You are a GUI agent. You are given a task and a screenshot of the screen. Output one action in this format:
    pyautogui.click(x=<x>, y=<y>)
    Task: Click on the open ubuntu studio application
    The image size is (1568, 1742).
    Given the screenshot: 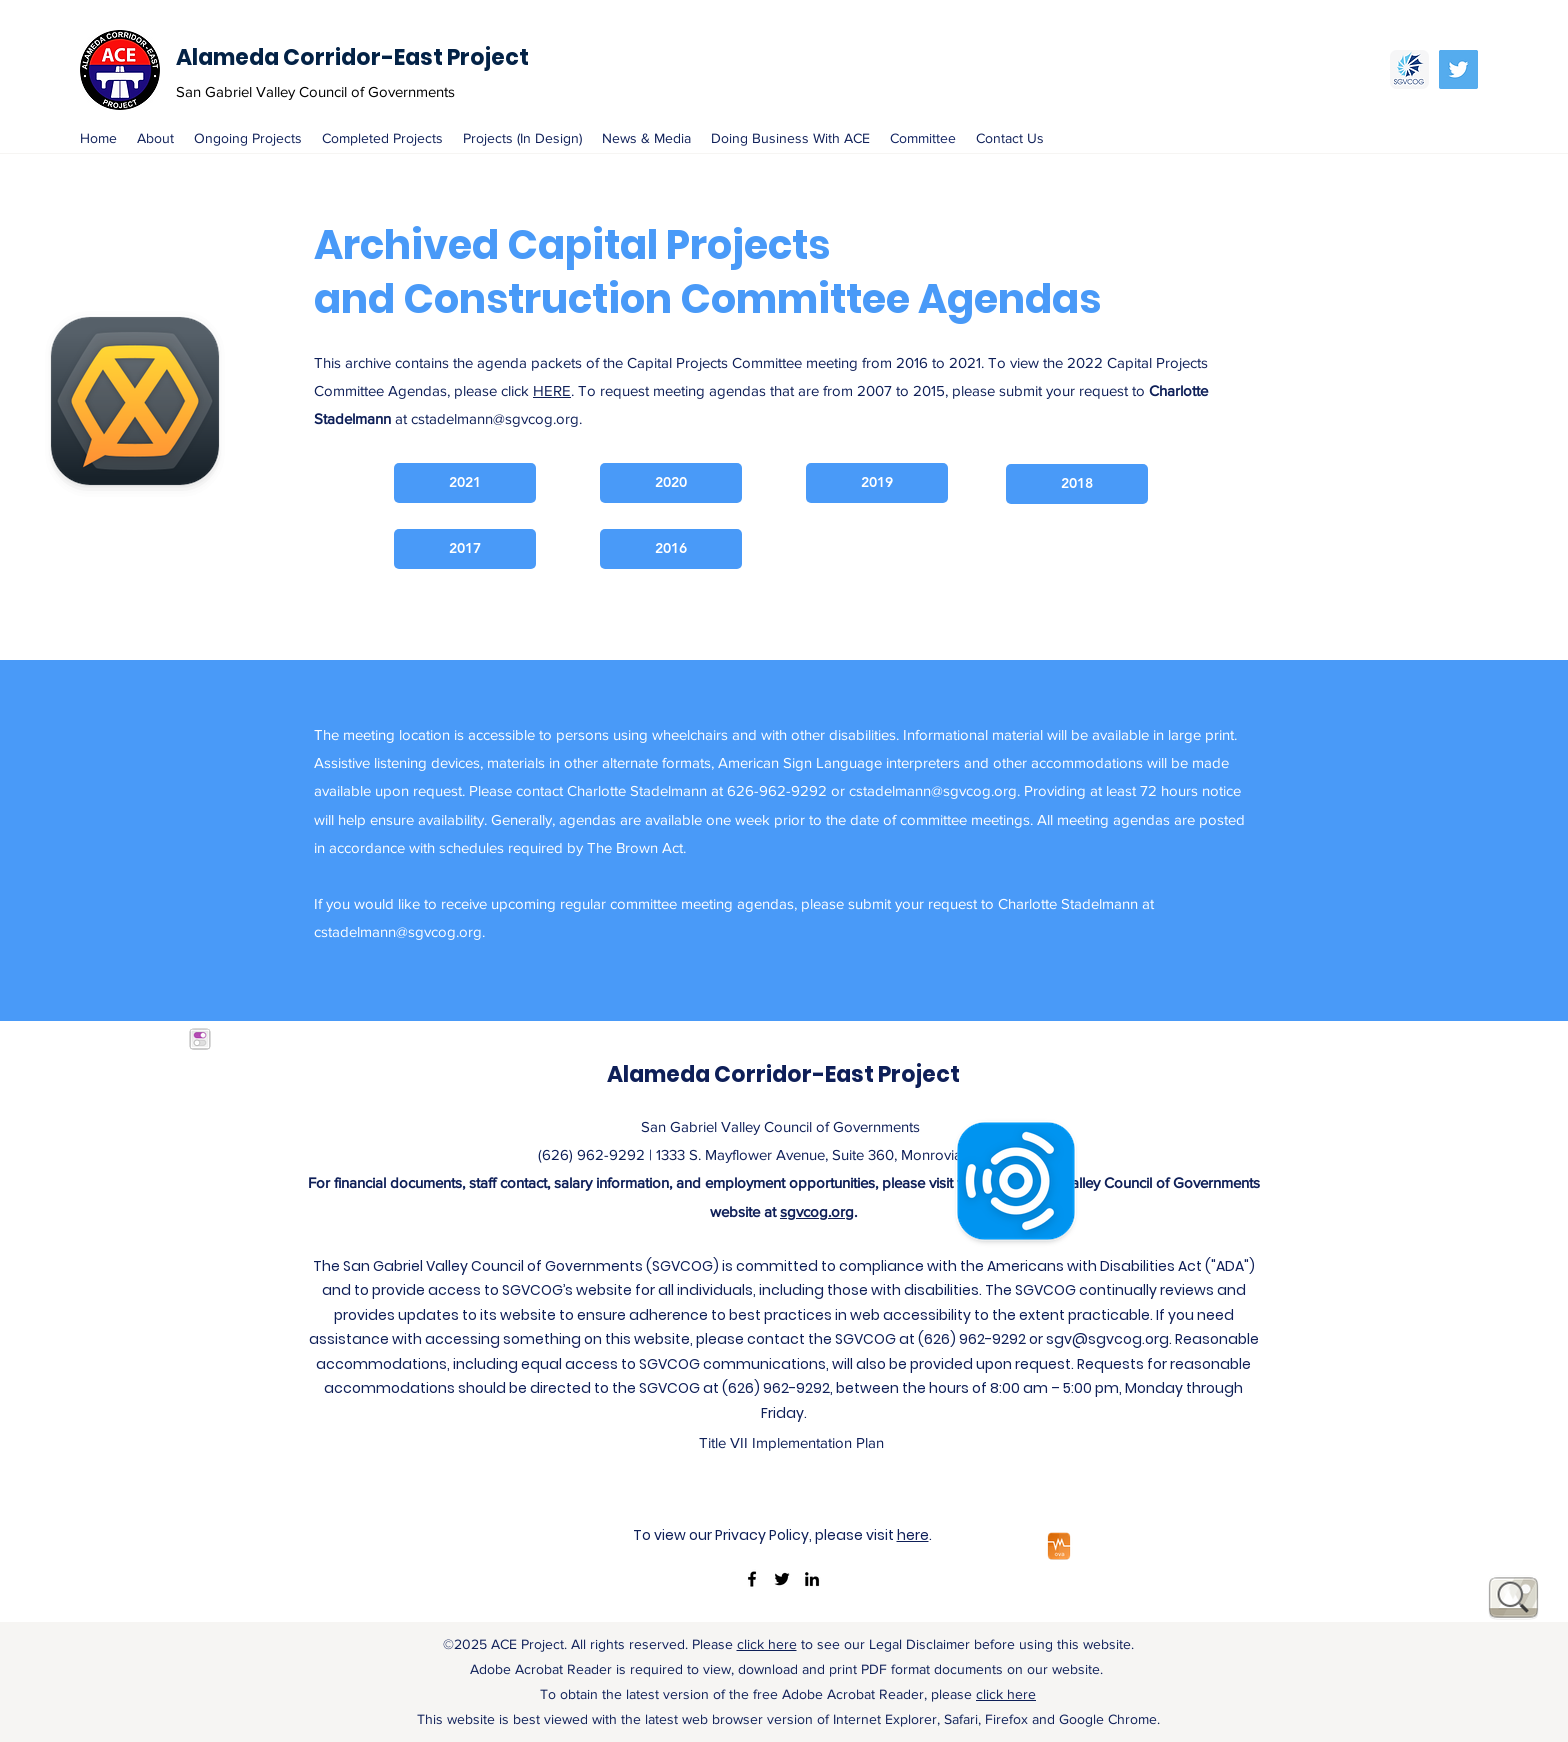 What is the action you would take?
    pyautogui.click(x=1016, y=1181)
    